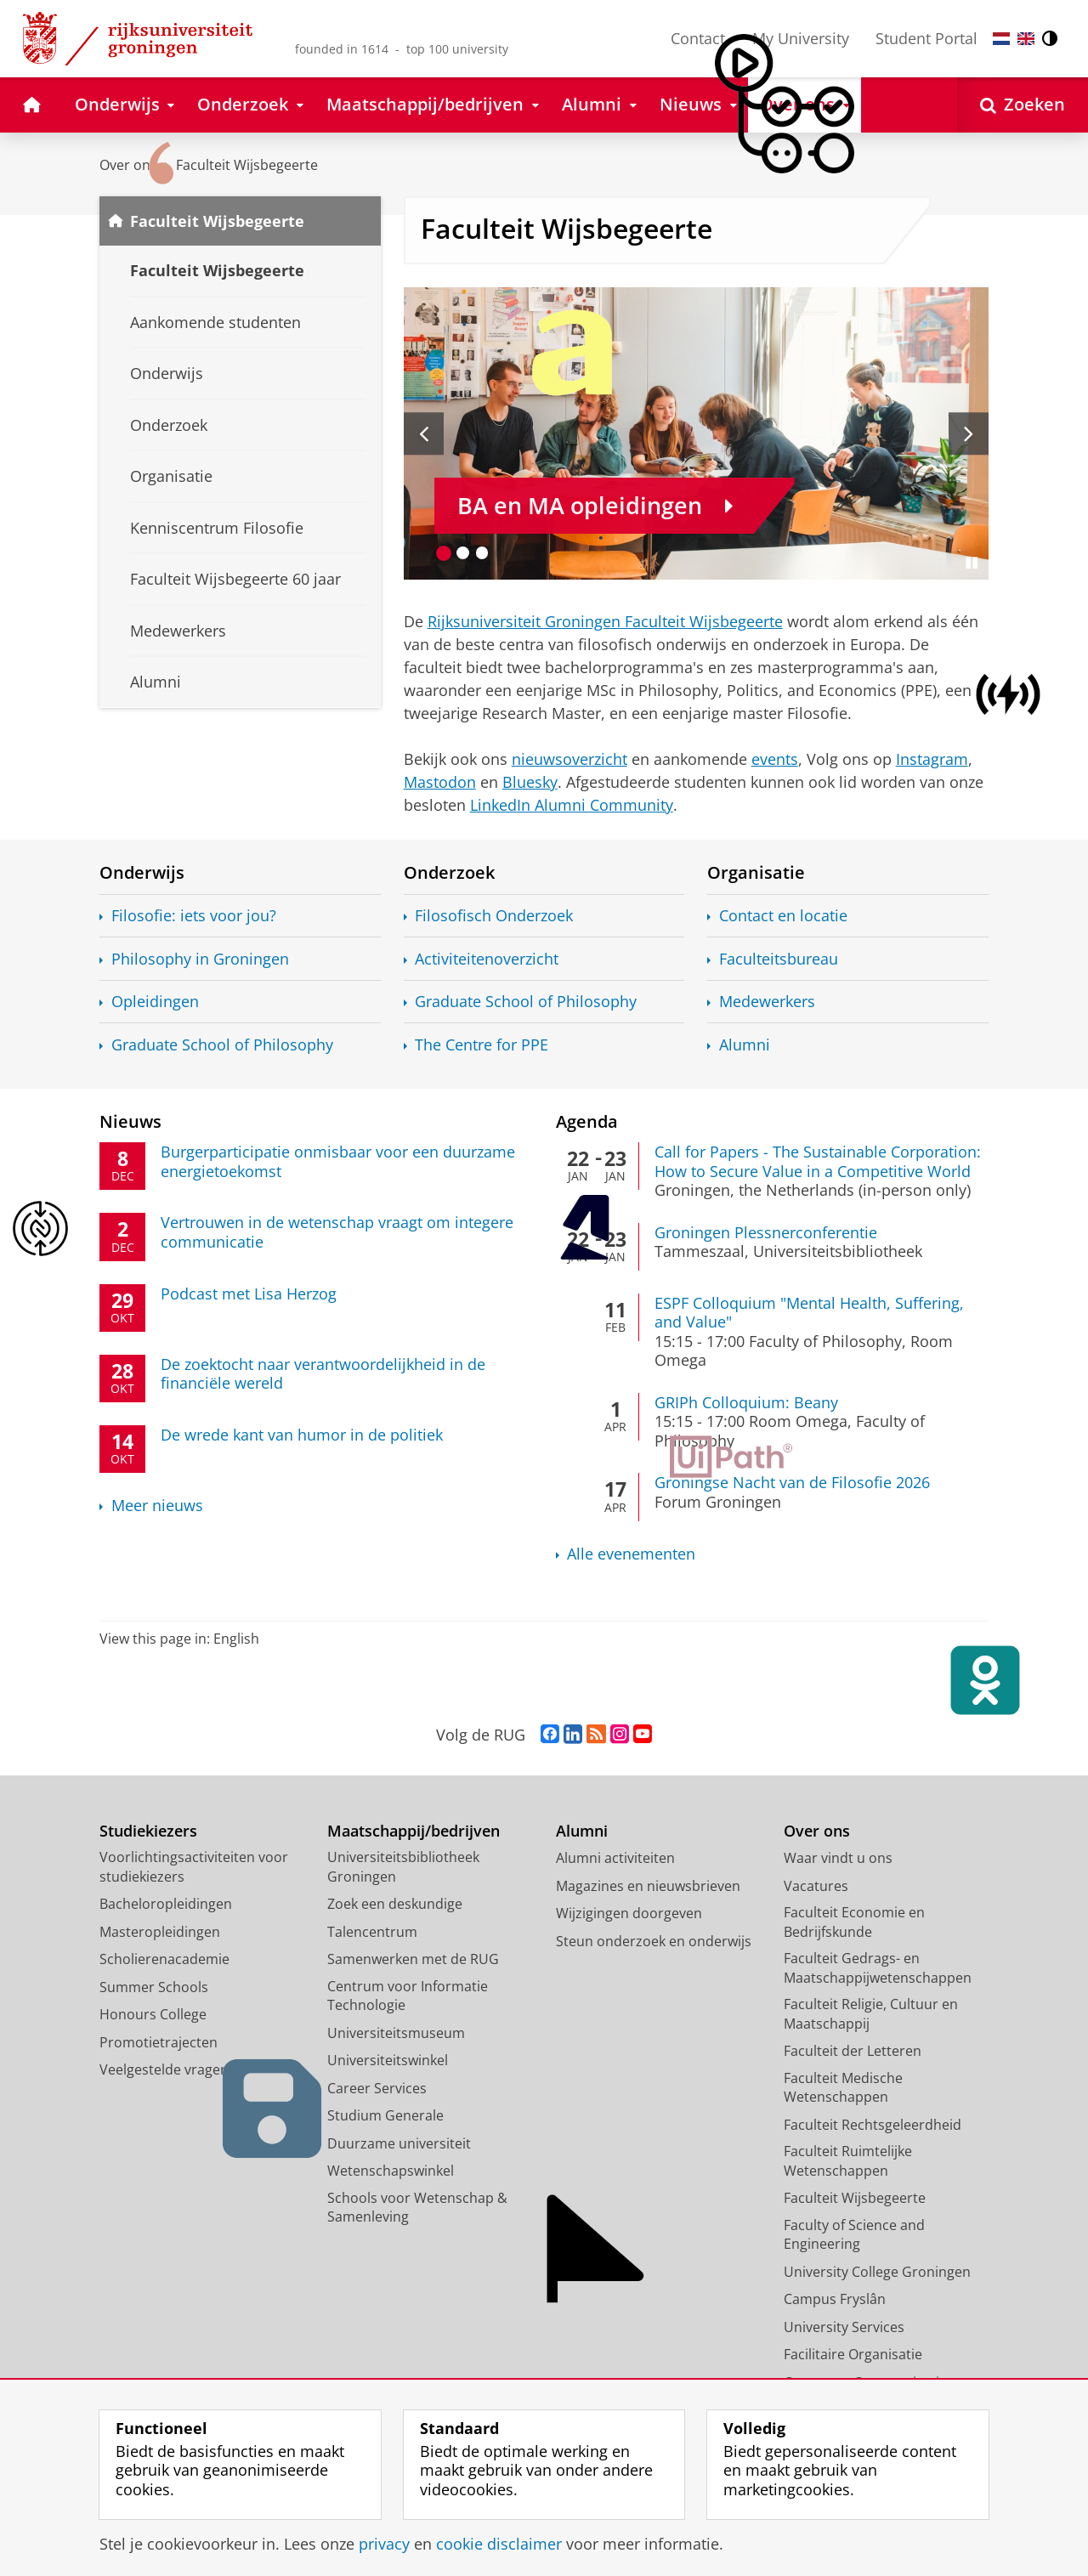 The height and width of the screenshot is (2576, 1088). What do you see at coordinates (1008, 694) in the screenshot?
I see `indicates wireless charging is active` at bounding box center [1008, 694].